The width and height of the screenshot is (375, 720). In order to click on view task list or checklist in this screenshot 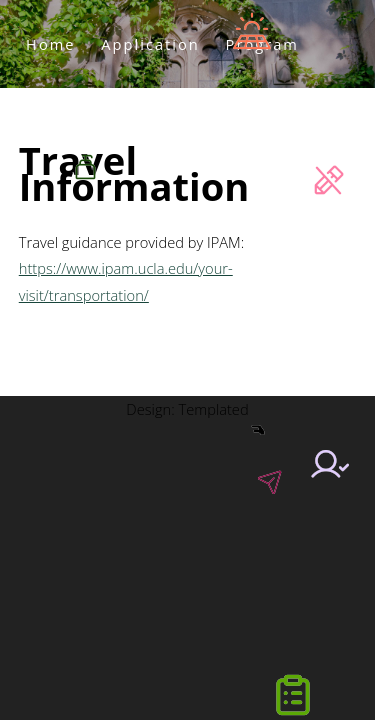, I will do `click(293, 695)`.